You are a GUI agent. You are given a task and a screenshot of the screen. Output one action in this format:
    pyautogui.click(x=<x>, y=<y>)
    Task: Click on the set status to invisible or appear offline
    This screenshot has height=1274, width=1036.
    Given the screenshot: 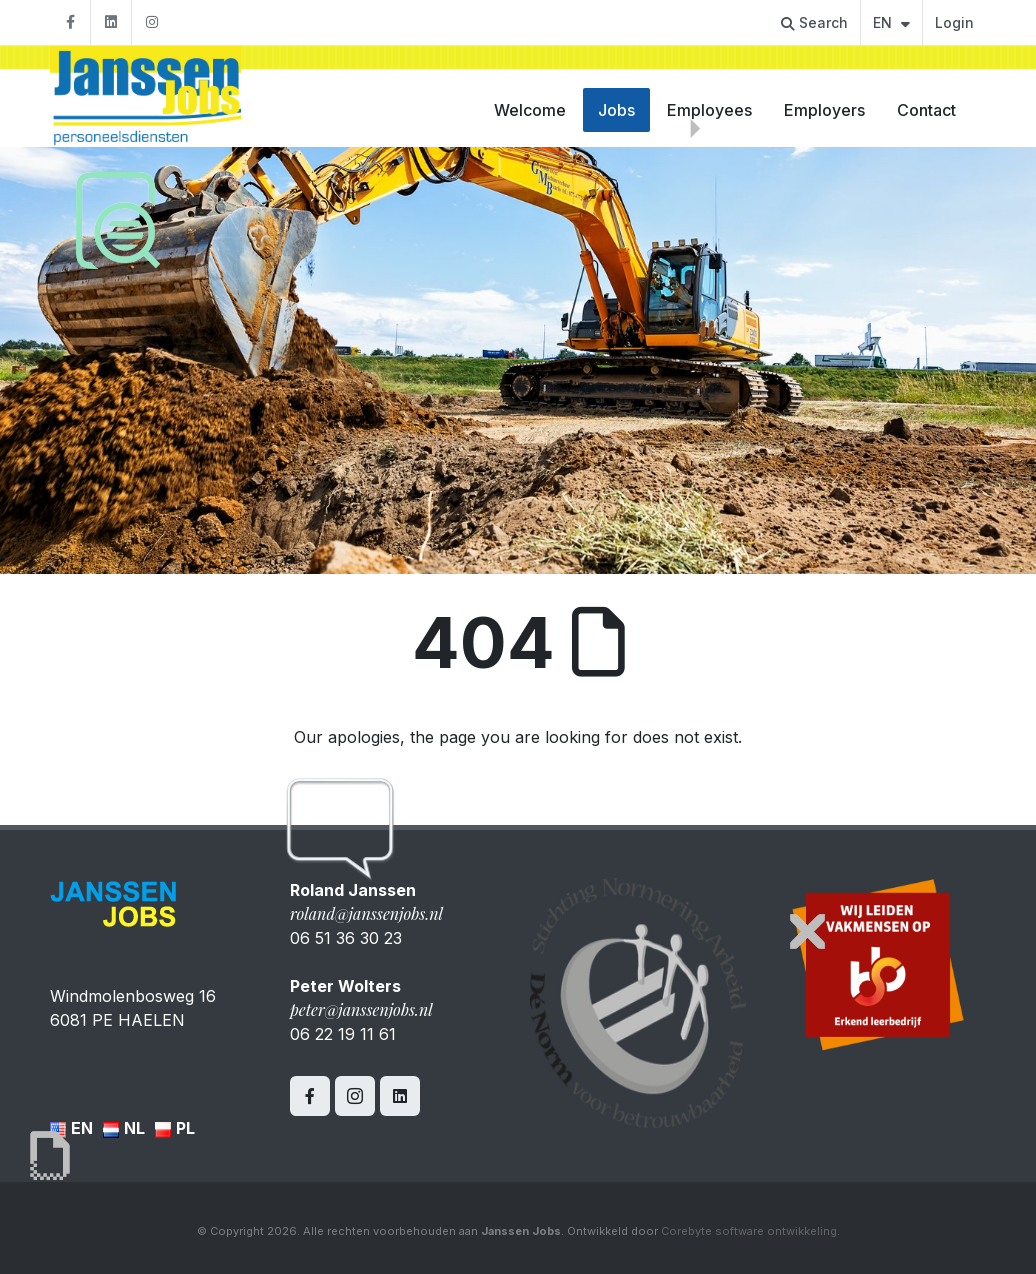 What is the action you would take?
    pyautogui.click(x=341, y=828)
    